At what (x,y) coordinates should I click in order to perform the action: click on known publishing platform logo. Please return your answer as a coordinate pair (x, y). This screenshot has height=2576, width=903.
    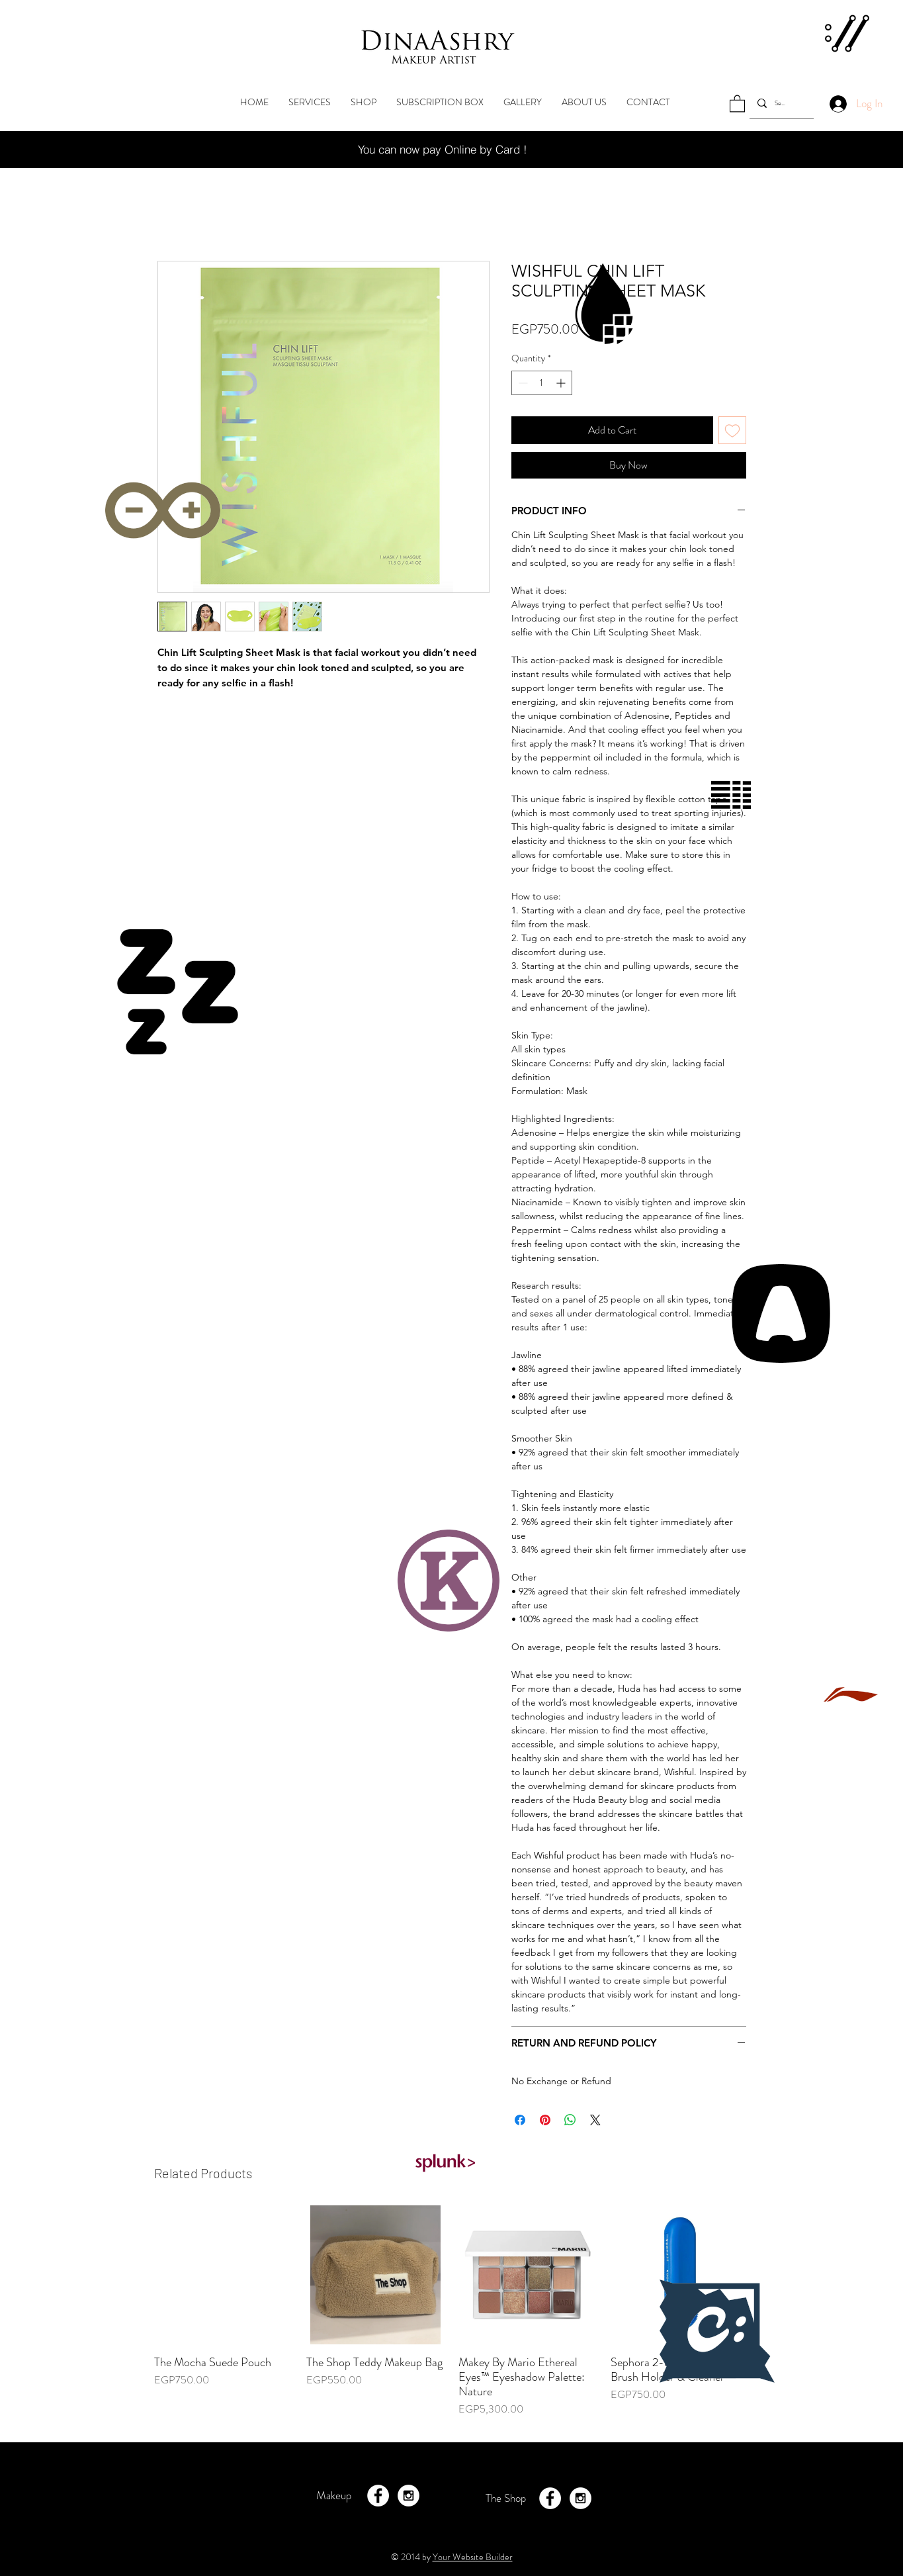
    Looking at the image, I should click on (449, 1581).